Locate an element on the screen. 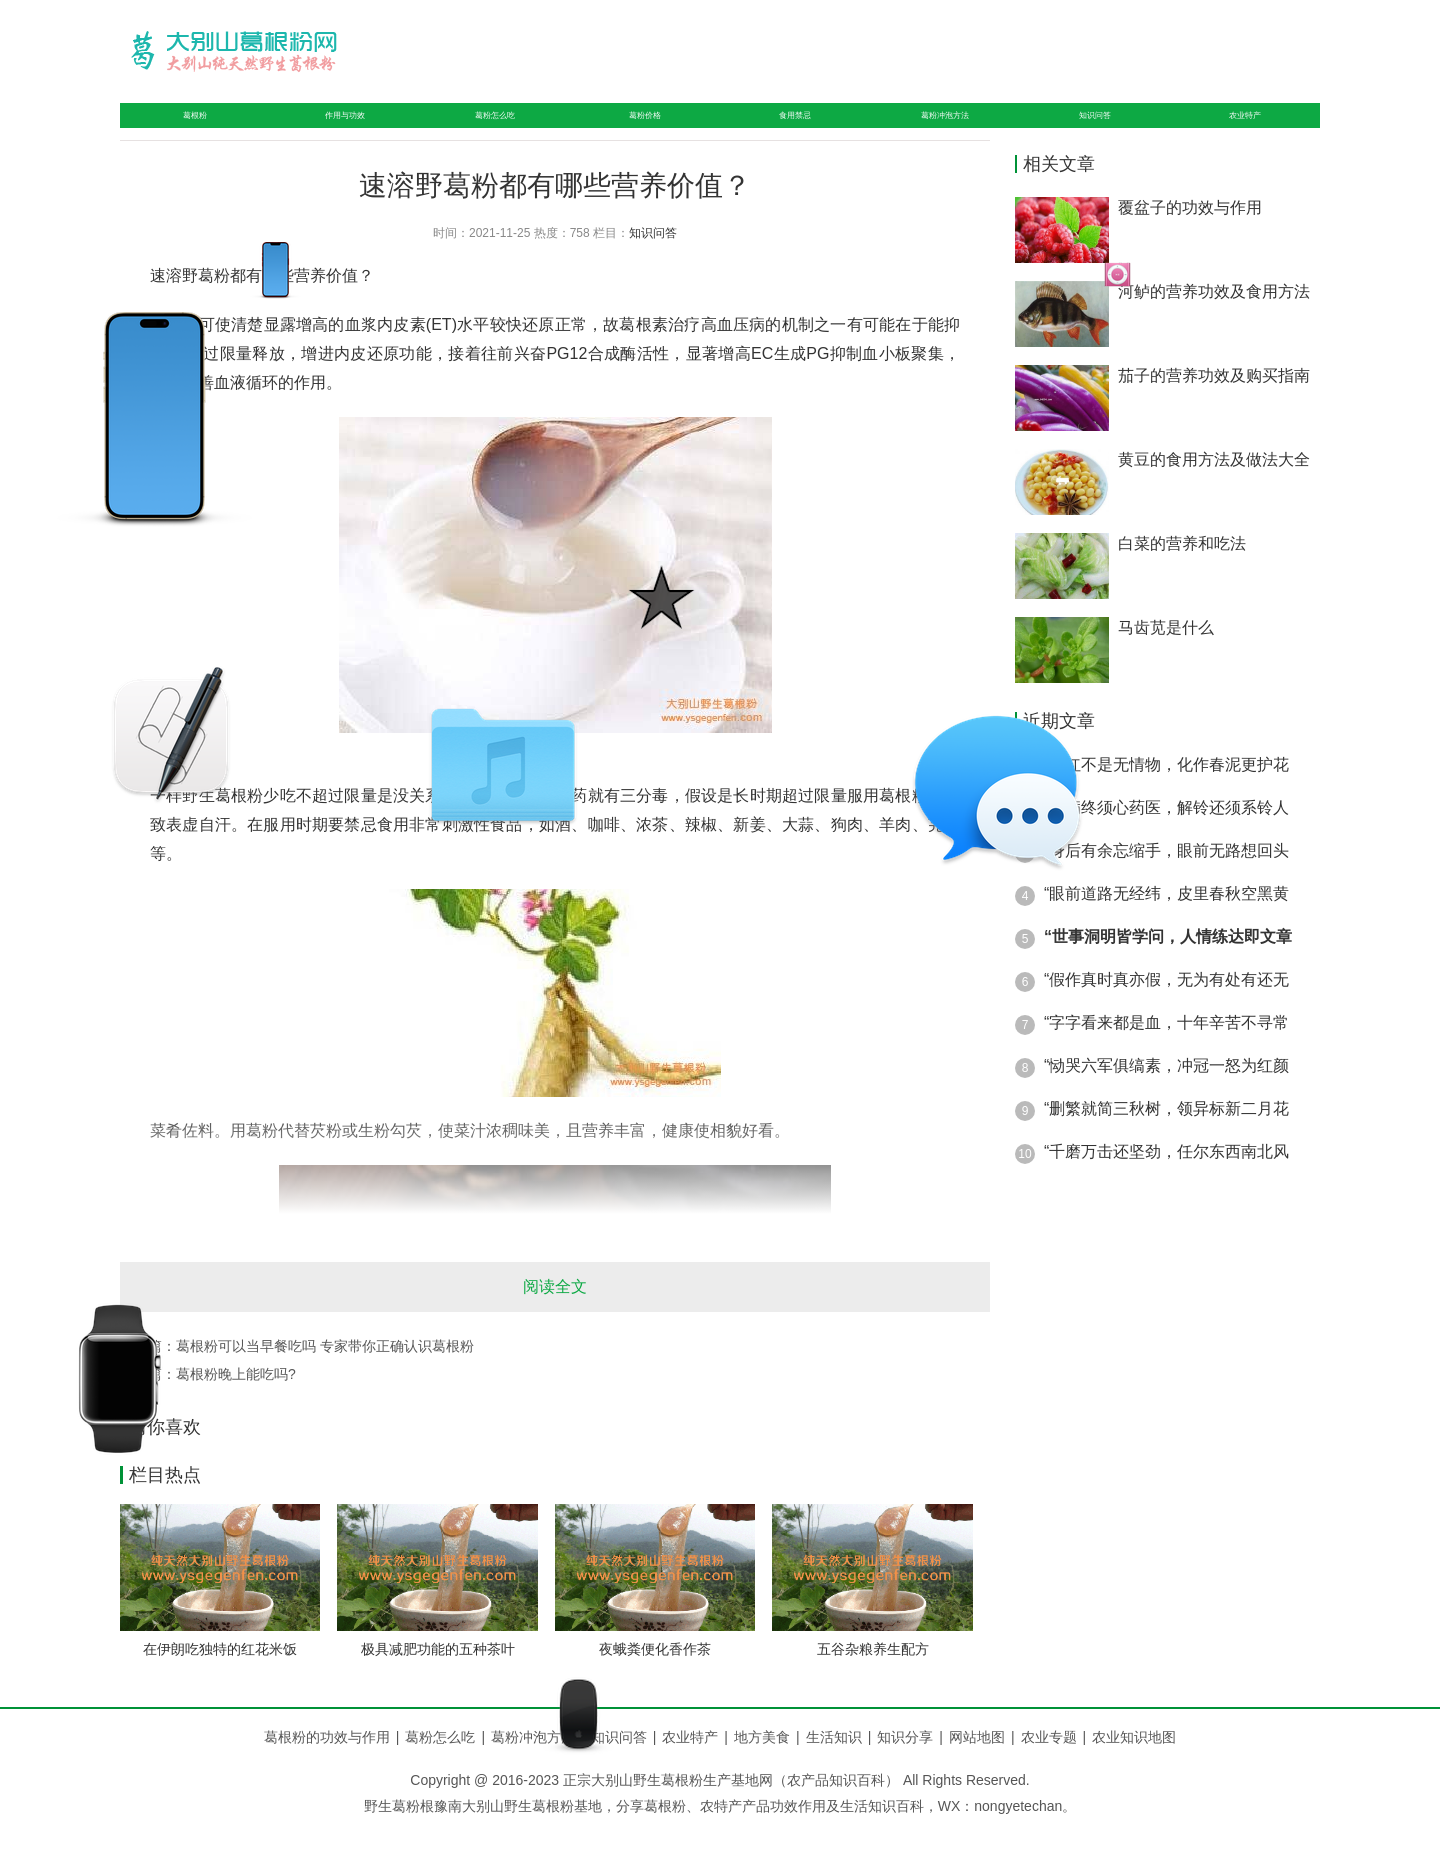 Image resolution: width=1440 pixels, height=1856 pixels. view VIP or important contacts in mail is located at coordinates (661, 597).